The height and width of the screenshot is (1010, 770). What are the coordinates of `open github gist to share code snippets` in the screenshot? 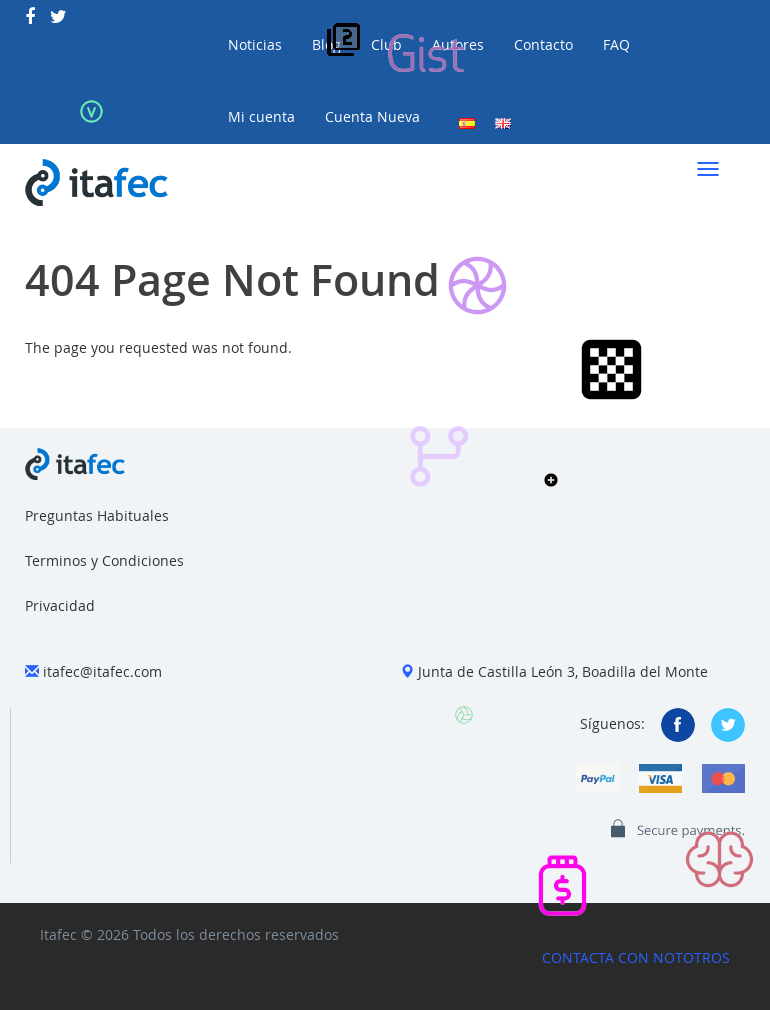 It's located at (427, 53).